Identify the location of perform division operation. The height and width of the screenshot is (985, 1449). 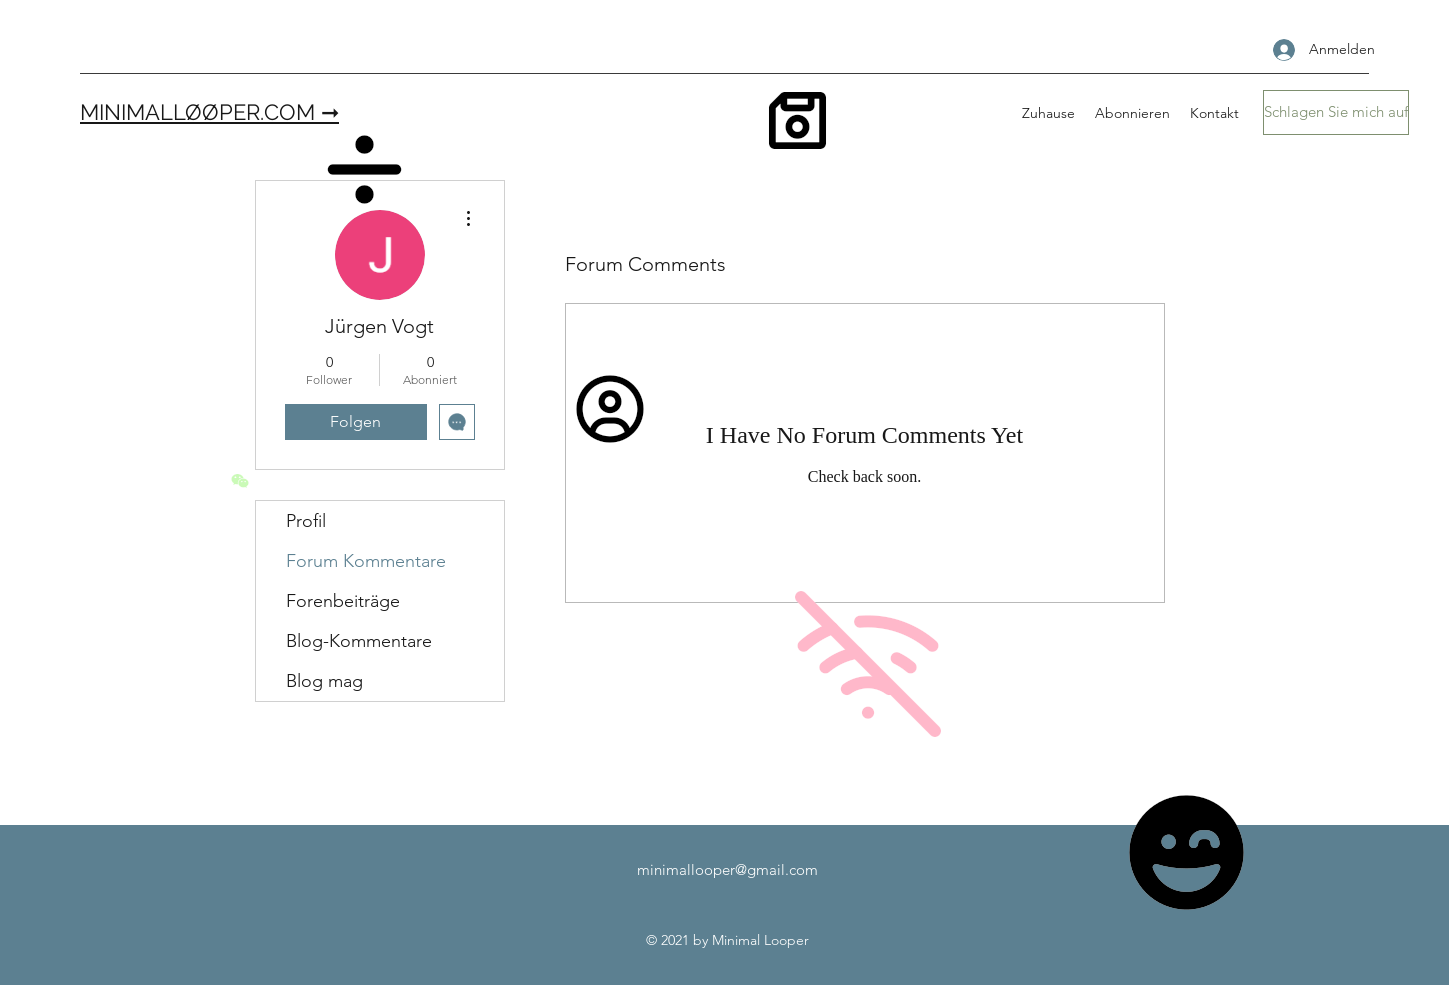
(364, 169).